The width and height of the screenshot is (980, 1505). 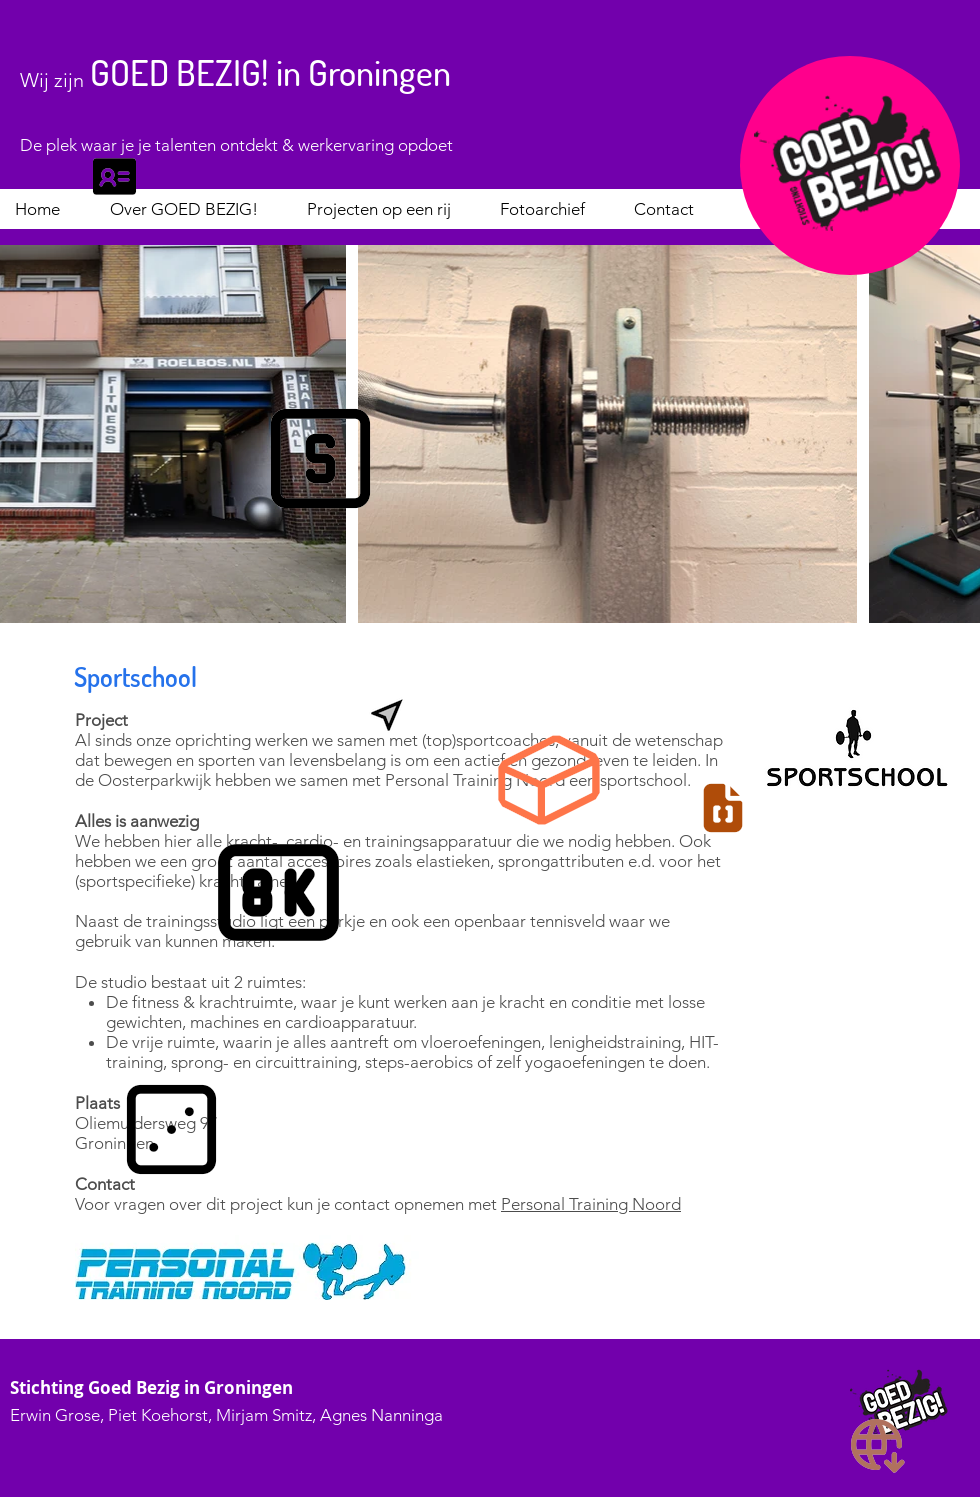 I want to click on access navigation or directions, so click(x=387, y=715).